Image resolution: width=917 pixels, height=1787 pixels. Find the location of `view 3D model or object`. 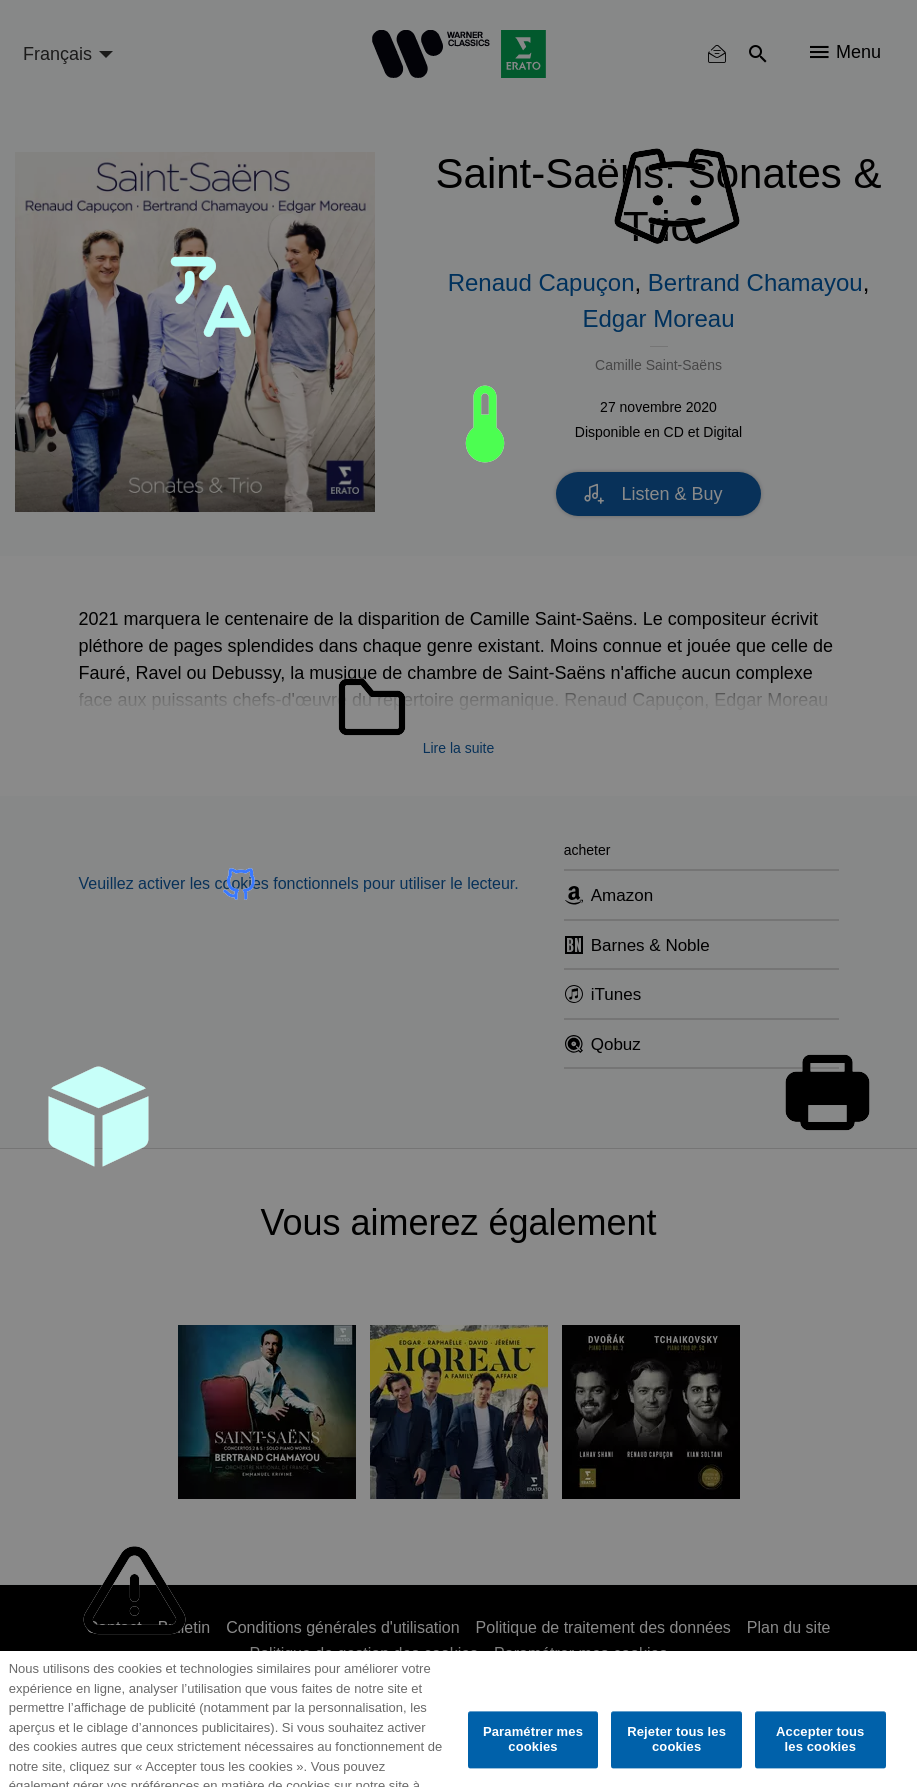

view 3D model or object is located at coordinates (98, 1116).